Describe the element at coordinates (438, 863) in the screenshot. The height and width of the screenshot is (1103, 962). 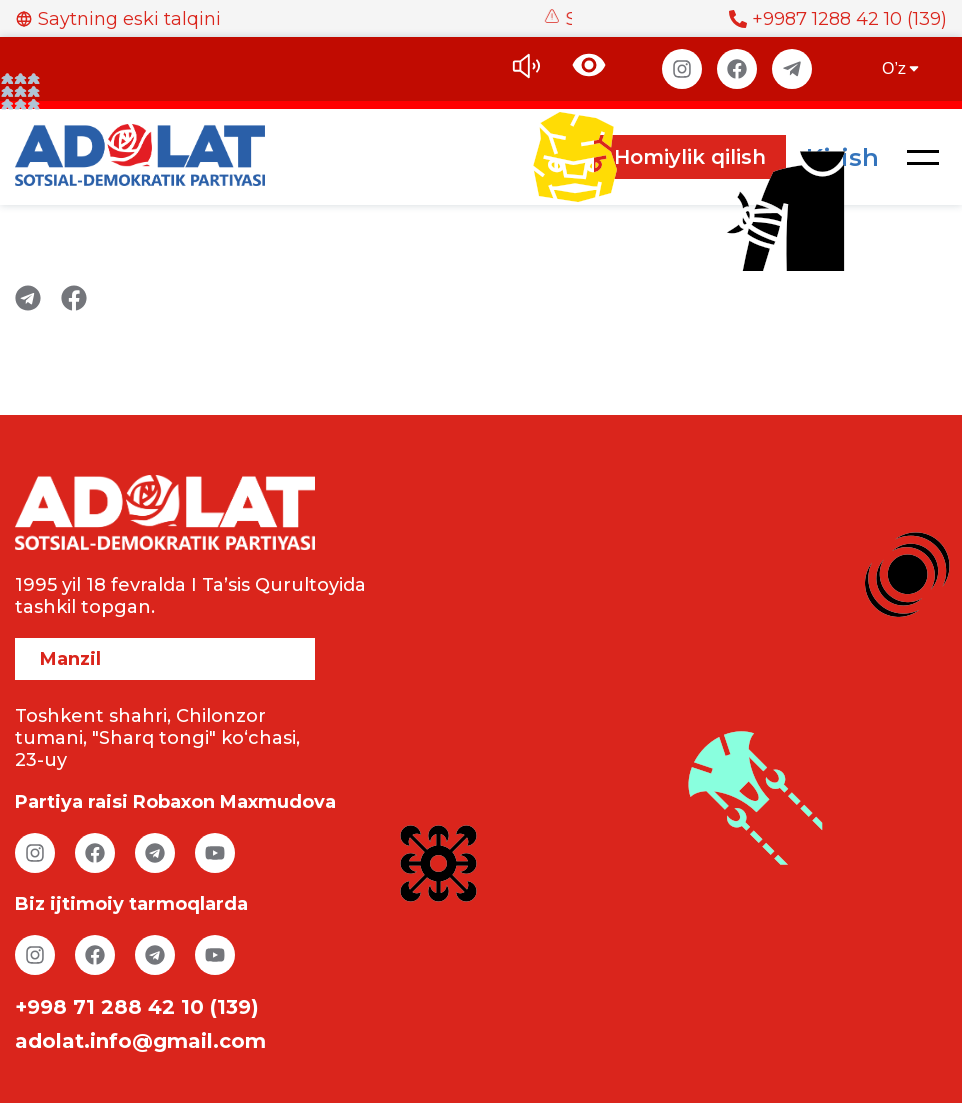
I see `expand or distribute content in all directions` at that location.